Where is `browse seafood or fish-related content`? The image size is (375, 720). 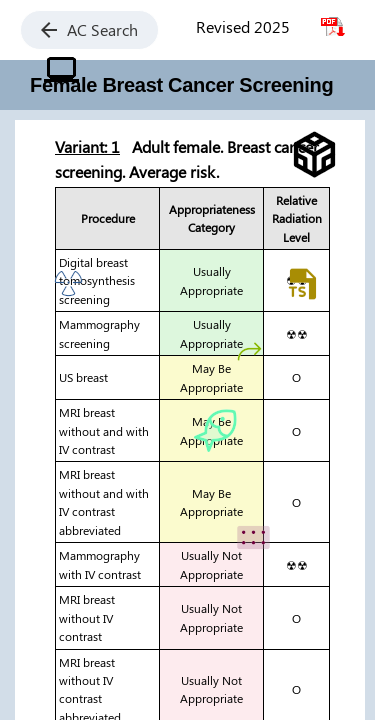
browse seafood or fish-related content is located at coordinates (217, 428).